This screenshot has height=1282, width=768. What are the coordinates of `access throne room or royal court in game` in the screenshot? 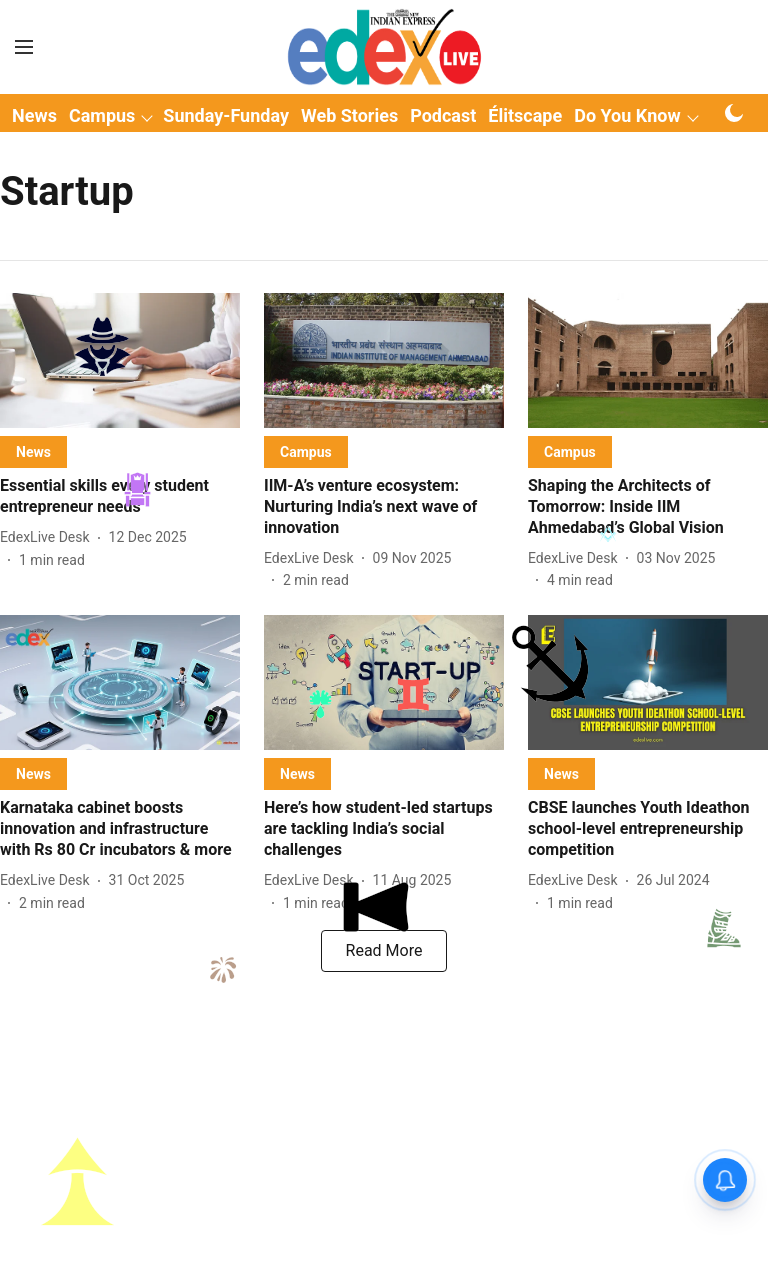 It's located at (137, 489).